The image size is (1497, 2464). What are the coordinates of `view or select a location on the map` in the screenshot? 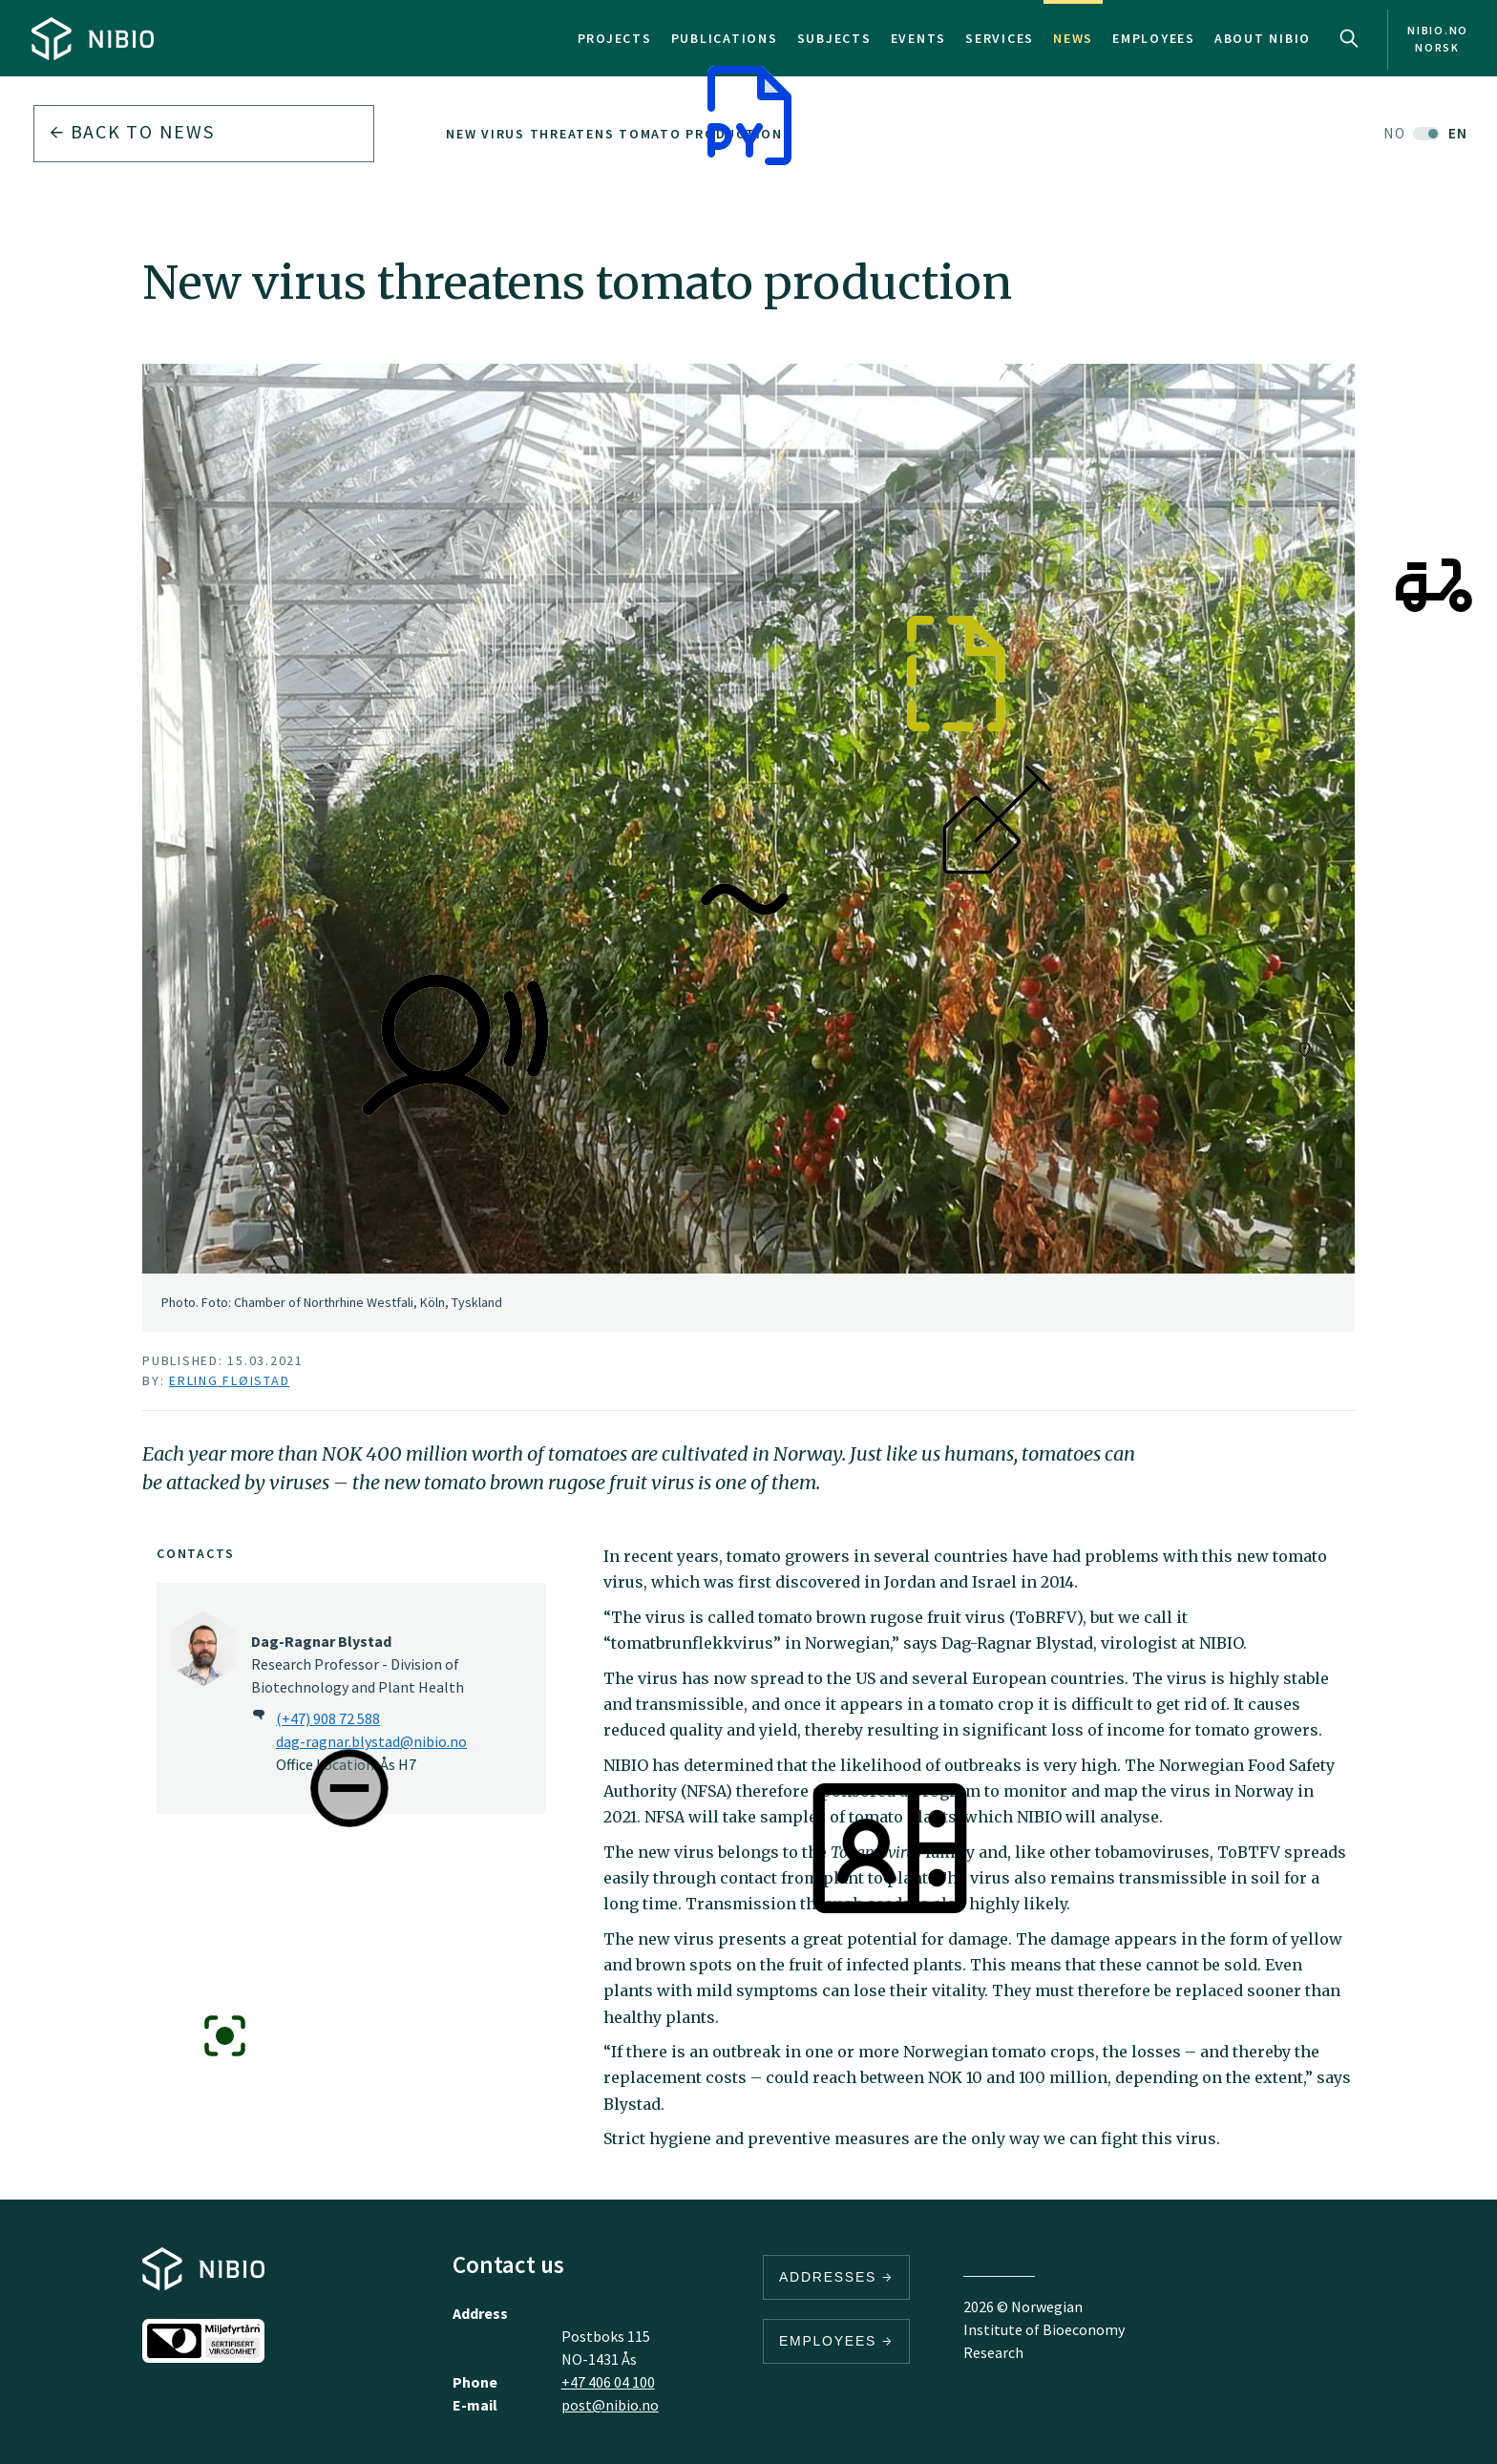 It's located at (1304, 1049).